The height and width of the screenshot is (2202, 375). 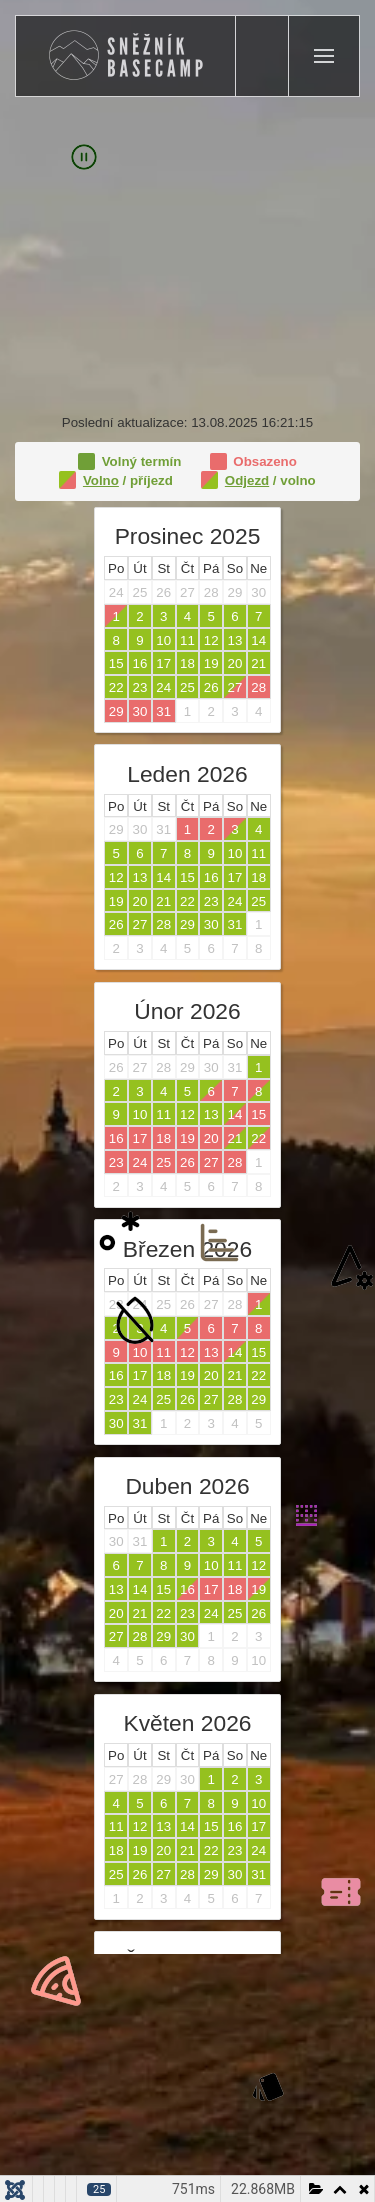 What do you see at coordinates (119, 1230) in the screenshot?
I see `toggle regular expression search mode` at bounding box center [119, 1230].